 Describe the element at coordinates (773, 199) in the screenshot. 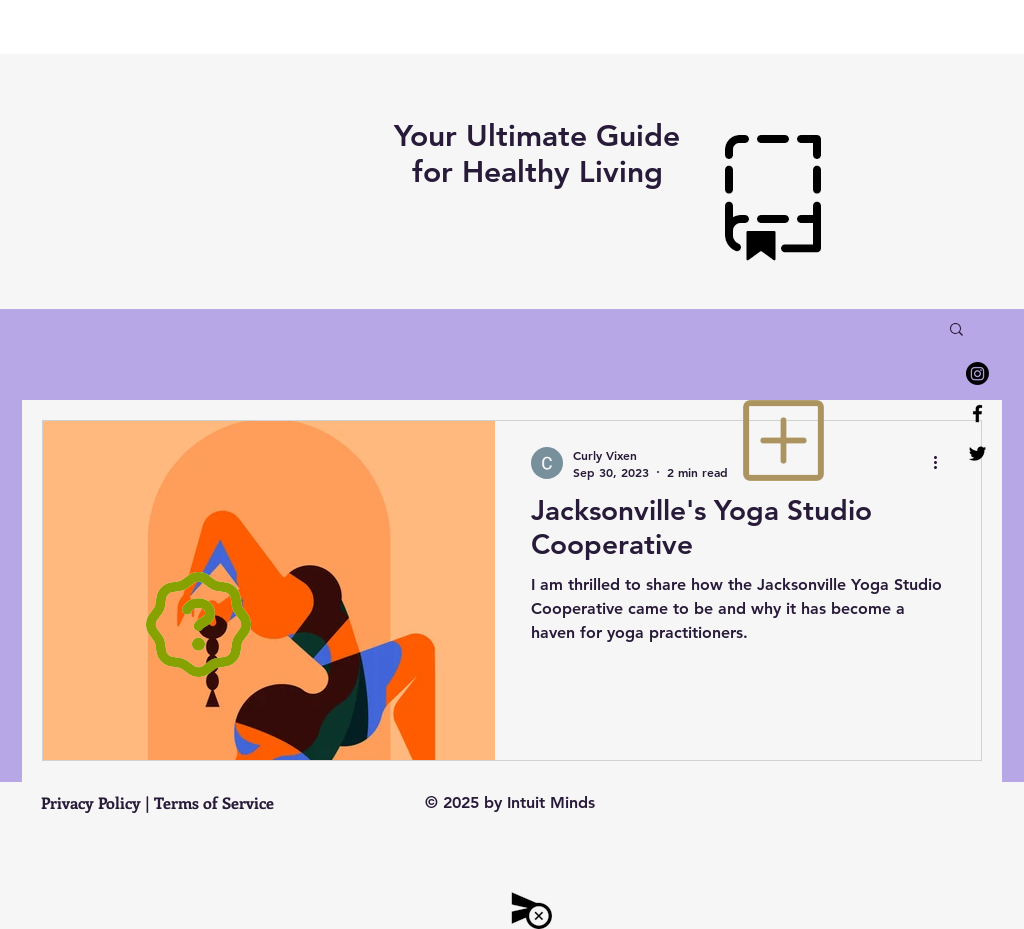

I see `create a new repository from a template` at that location.